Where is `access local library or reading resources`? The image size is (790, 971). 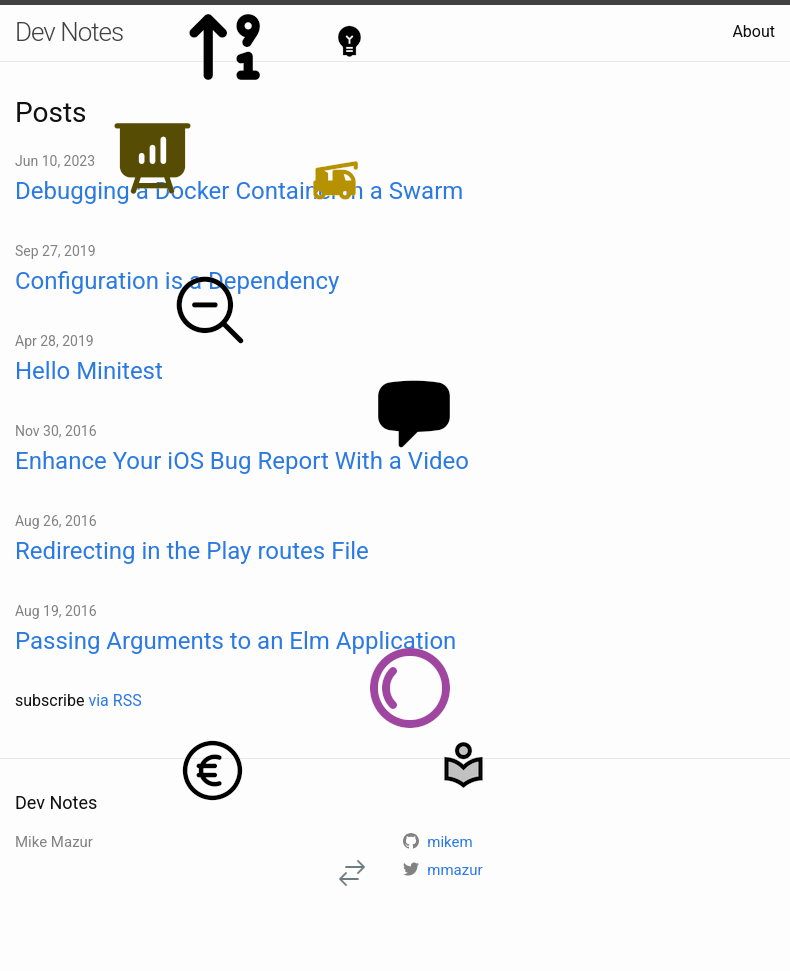
access local library or reading resources is located at coordinates (463, 765).